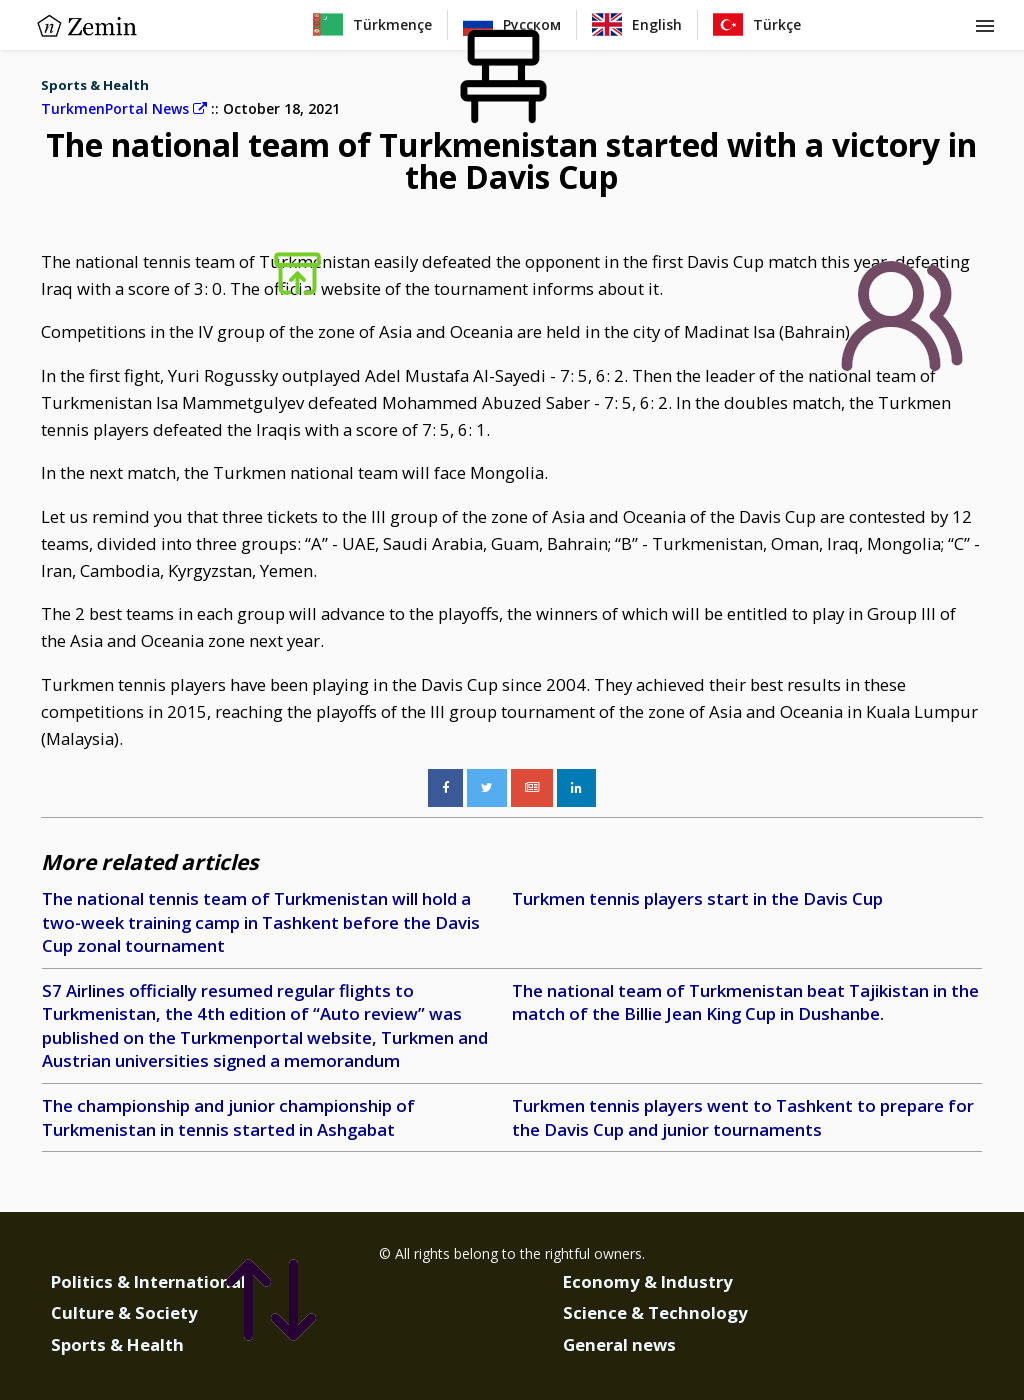 This screenshot has width=1024, height=1400. I want to click on sort items in ascending or descending order, so click(271, 1300).